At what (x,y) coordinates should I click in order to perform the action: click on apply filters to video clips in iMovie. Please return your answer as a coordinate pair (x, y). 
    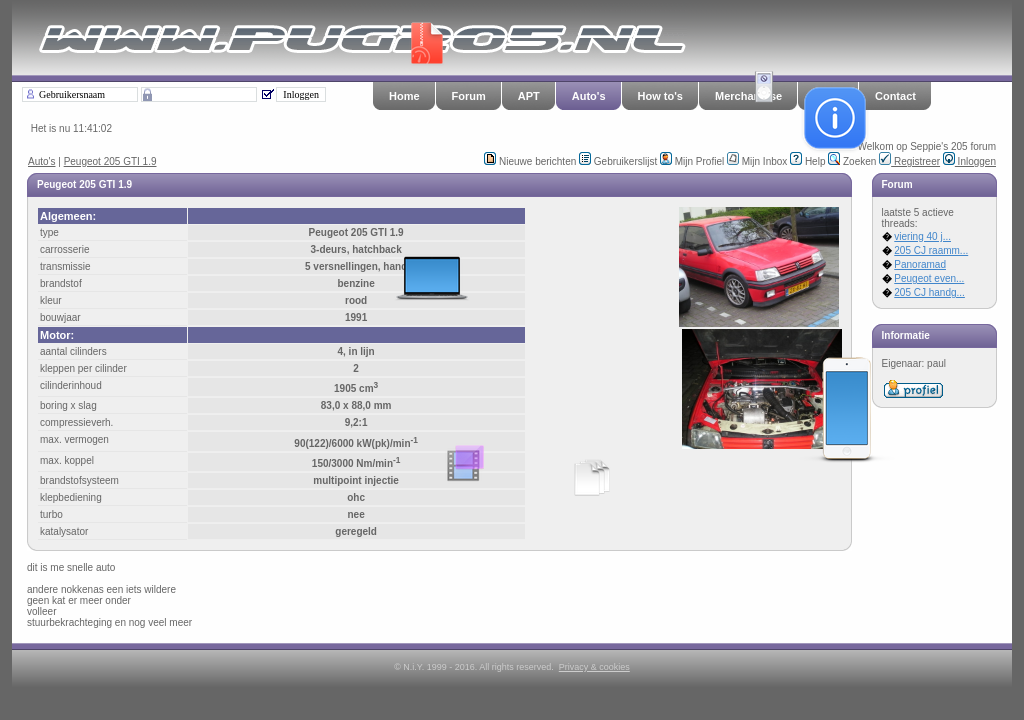
    Looking at the image, I should click on (465, 463).